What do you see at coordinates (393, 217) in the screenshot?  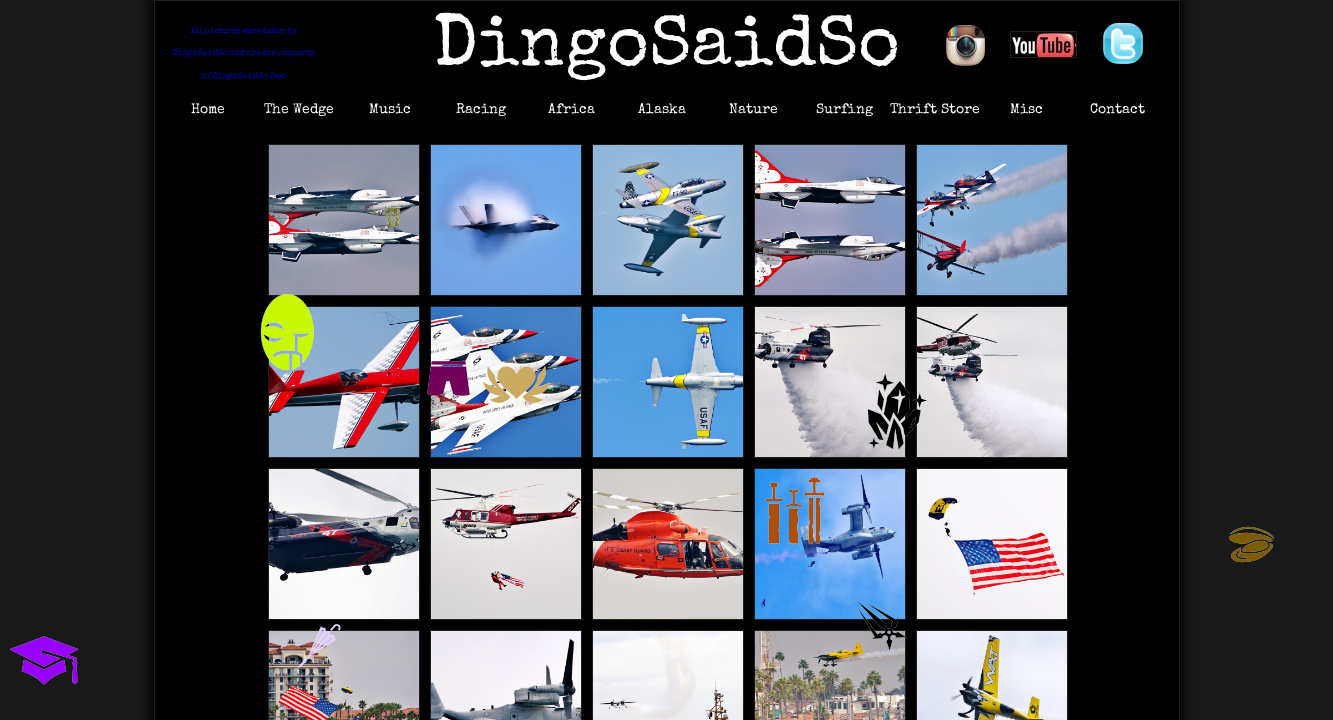 I see `access defense or shield abilities in a game` at bounding box center [393, 217].